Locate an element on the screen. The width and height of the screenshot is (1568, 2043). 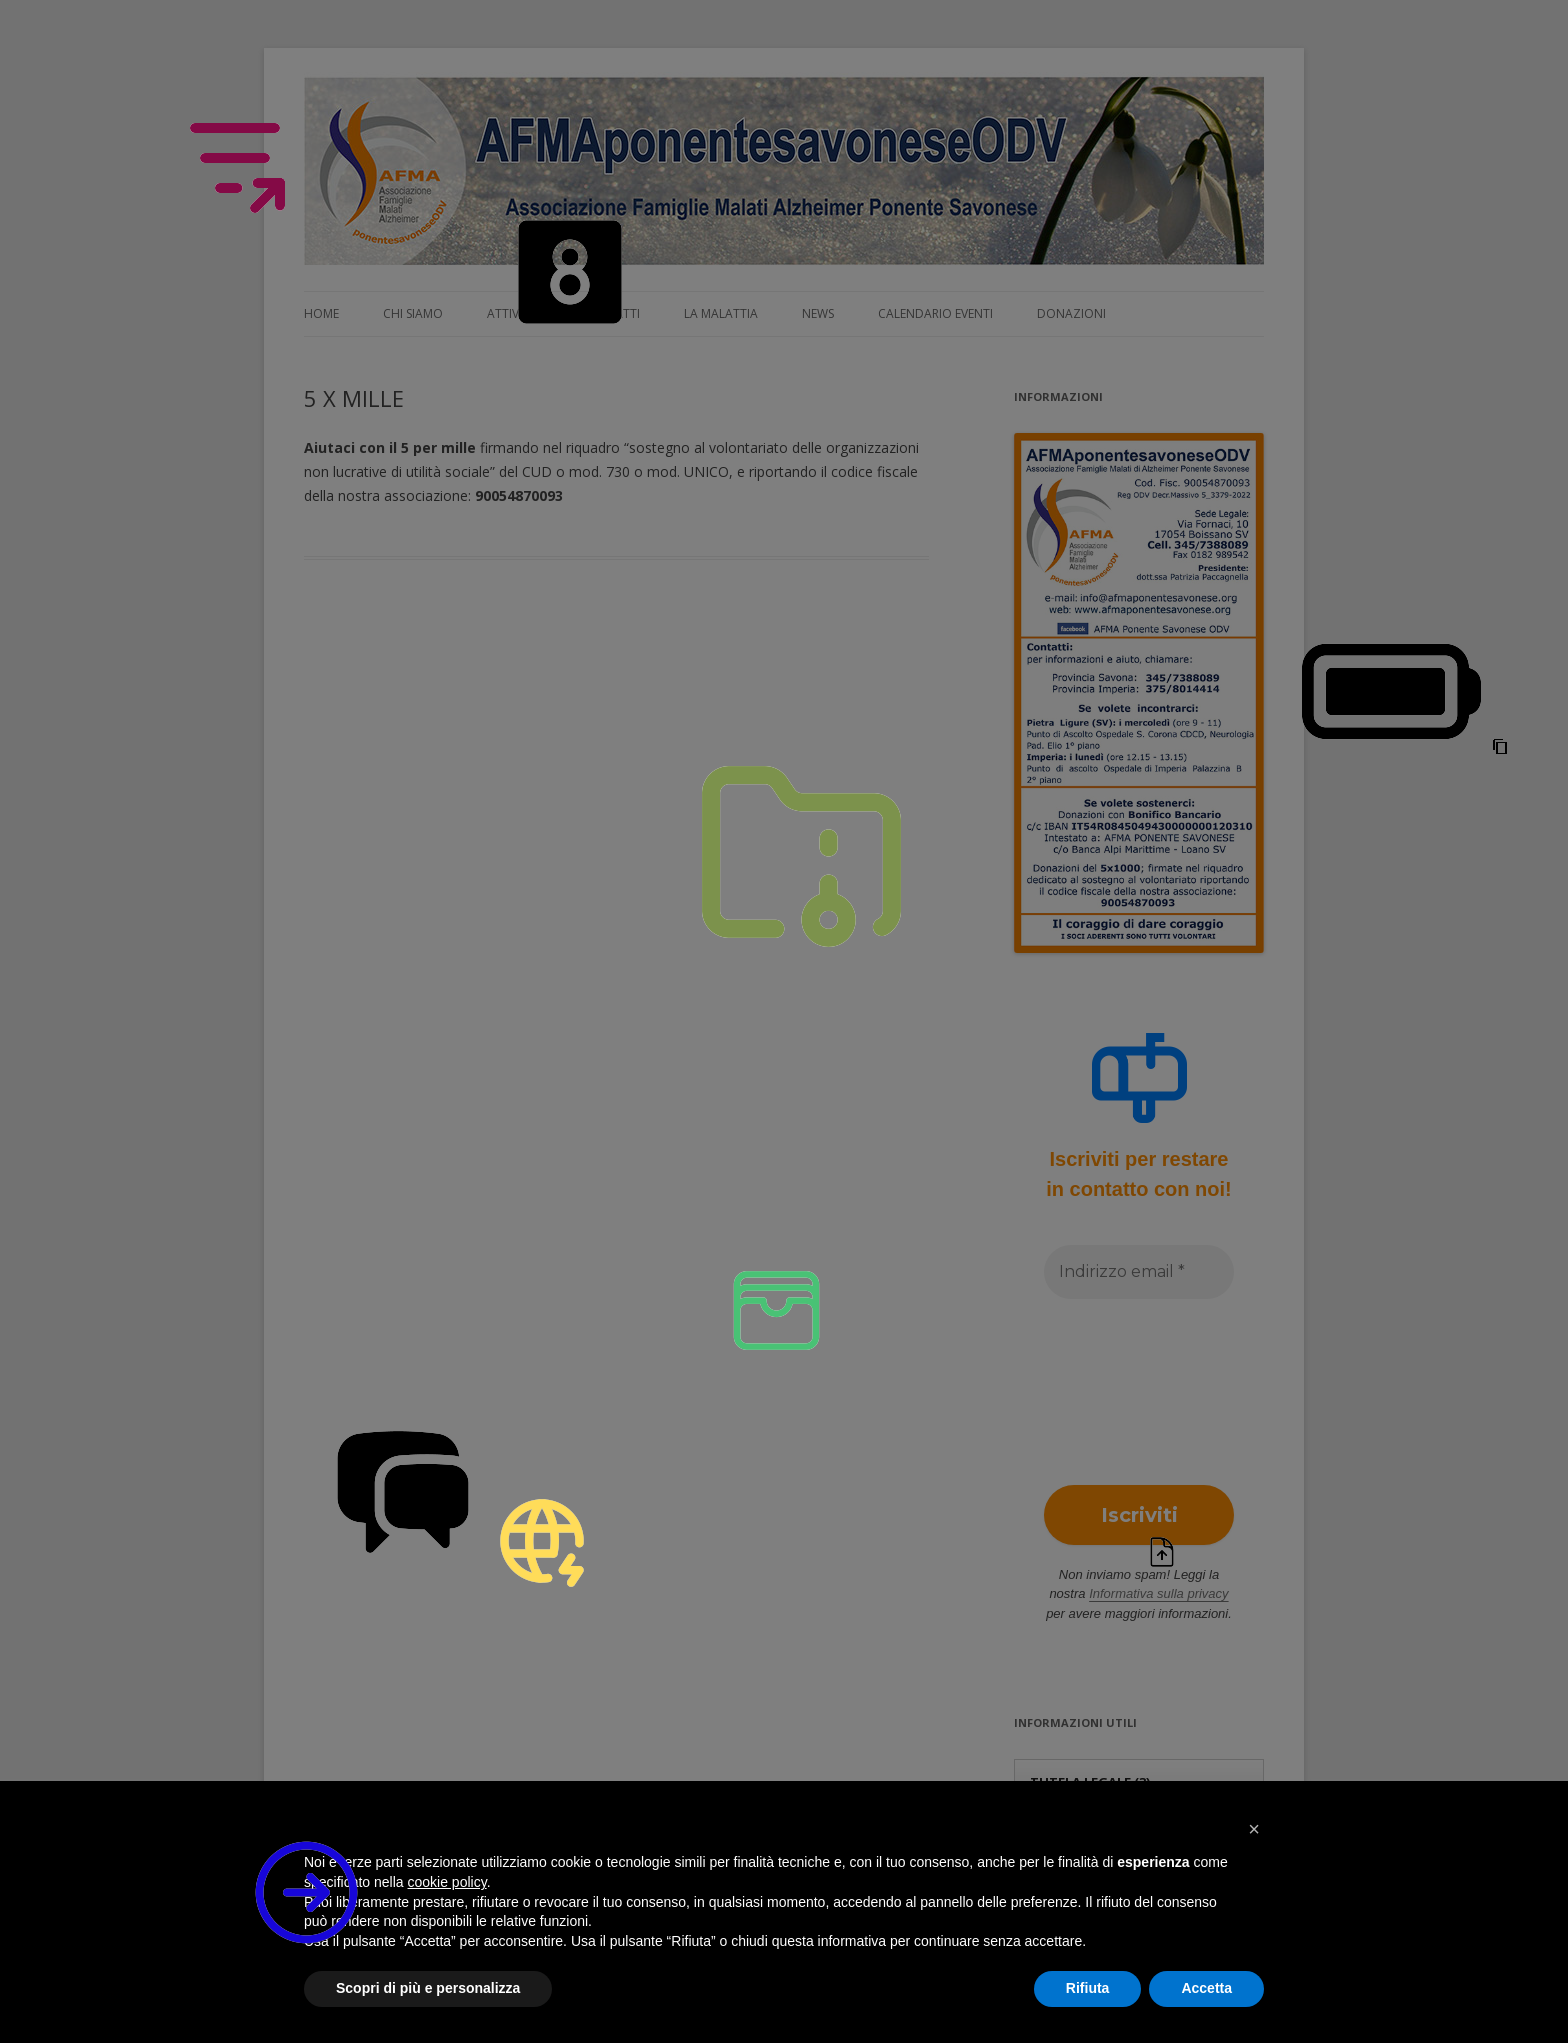
open messaging or chat is located at coordinates (403, 1492).